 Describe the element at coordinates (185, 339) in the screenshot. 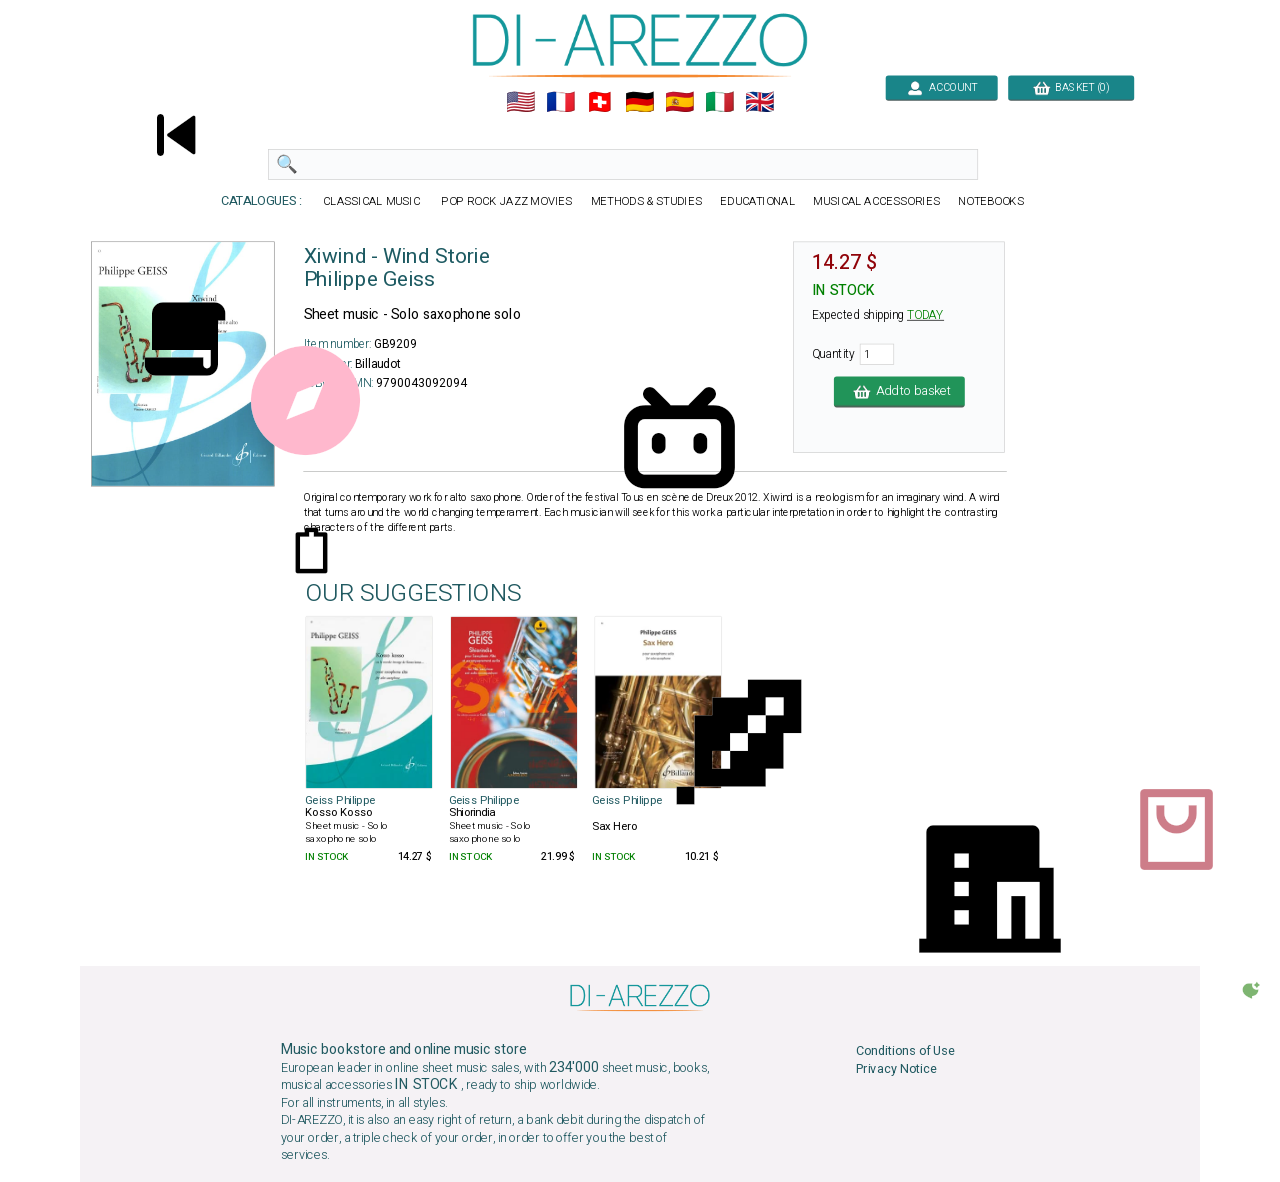

I see `view document or file details` at that location.